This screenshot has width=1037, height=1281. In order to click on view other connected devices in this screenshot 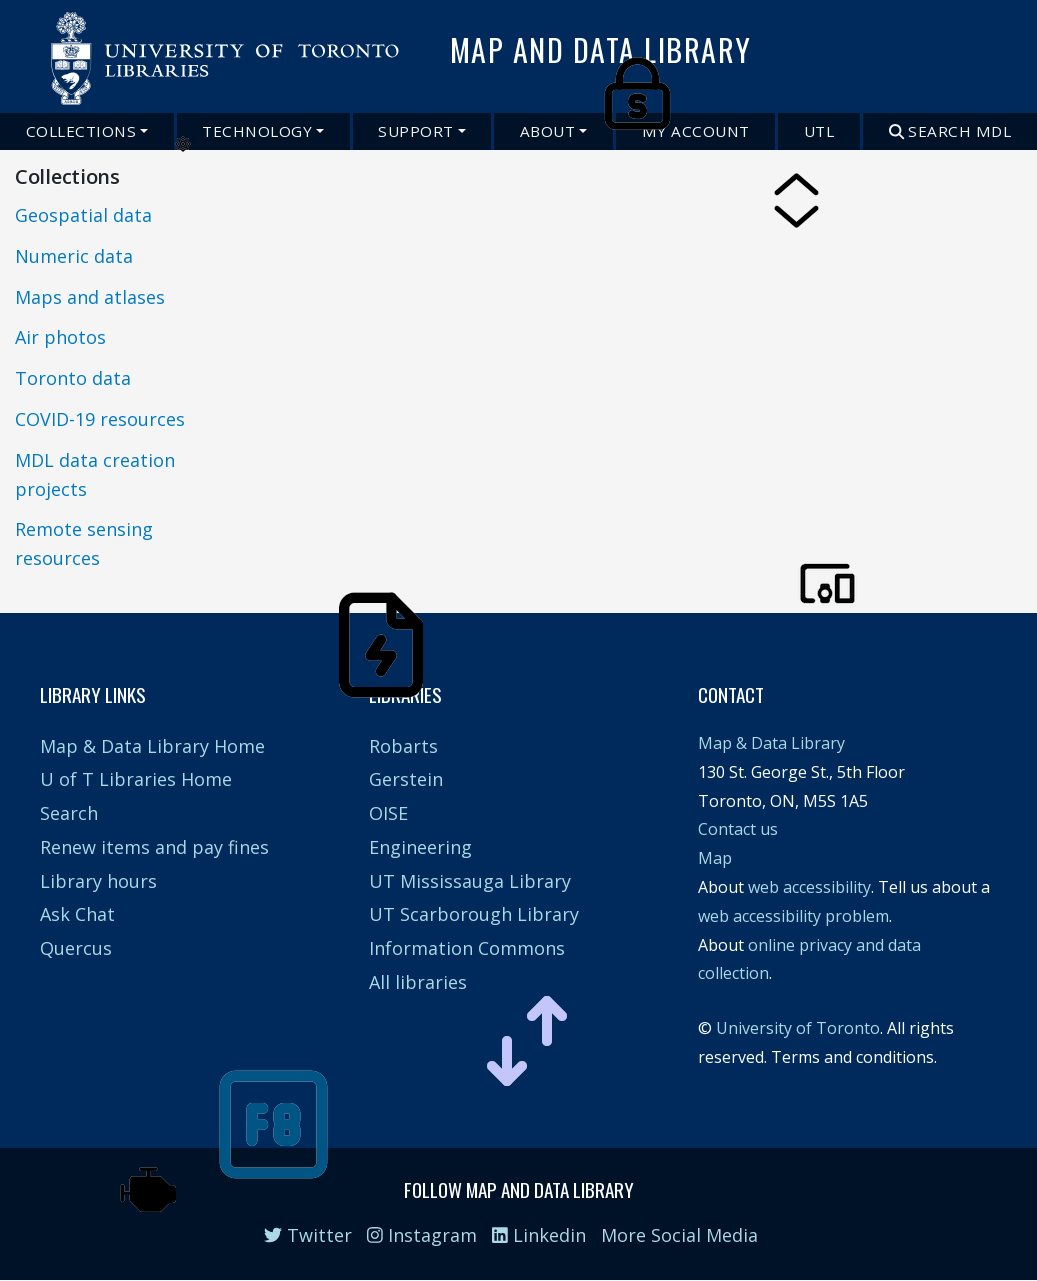, I will do `click(827, 583)`.